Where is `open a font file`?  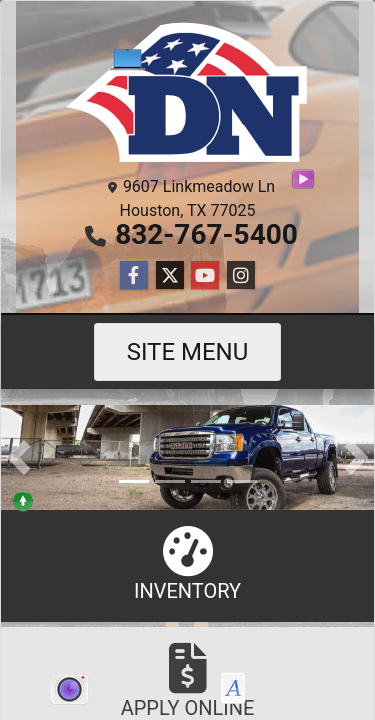 open a font file is located at coordinates (233, 688).